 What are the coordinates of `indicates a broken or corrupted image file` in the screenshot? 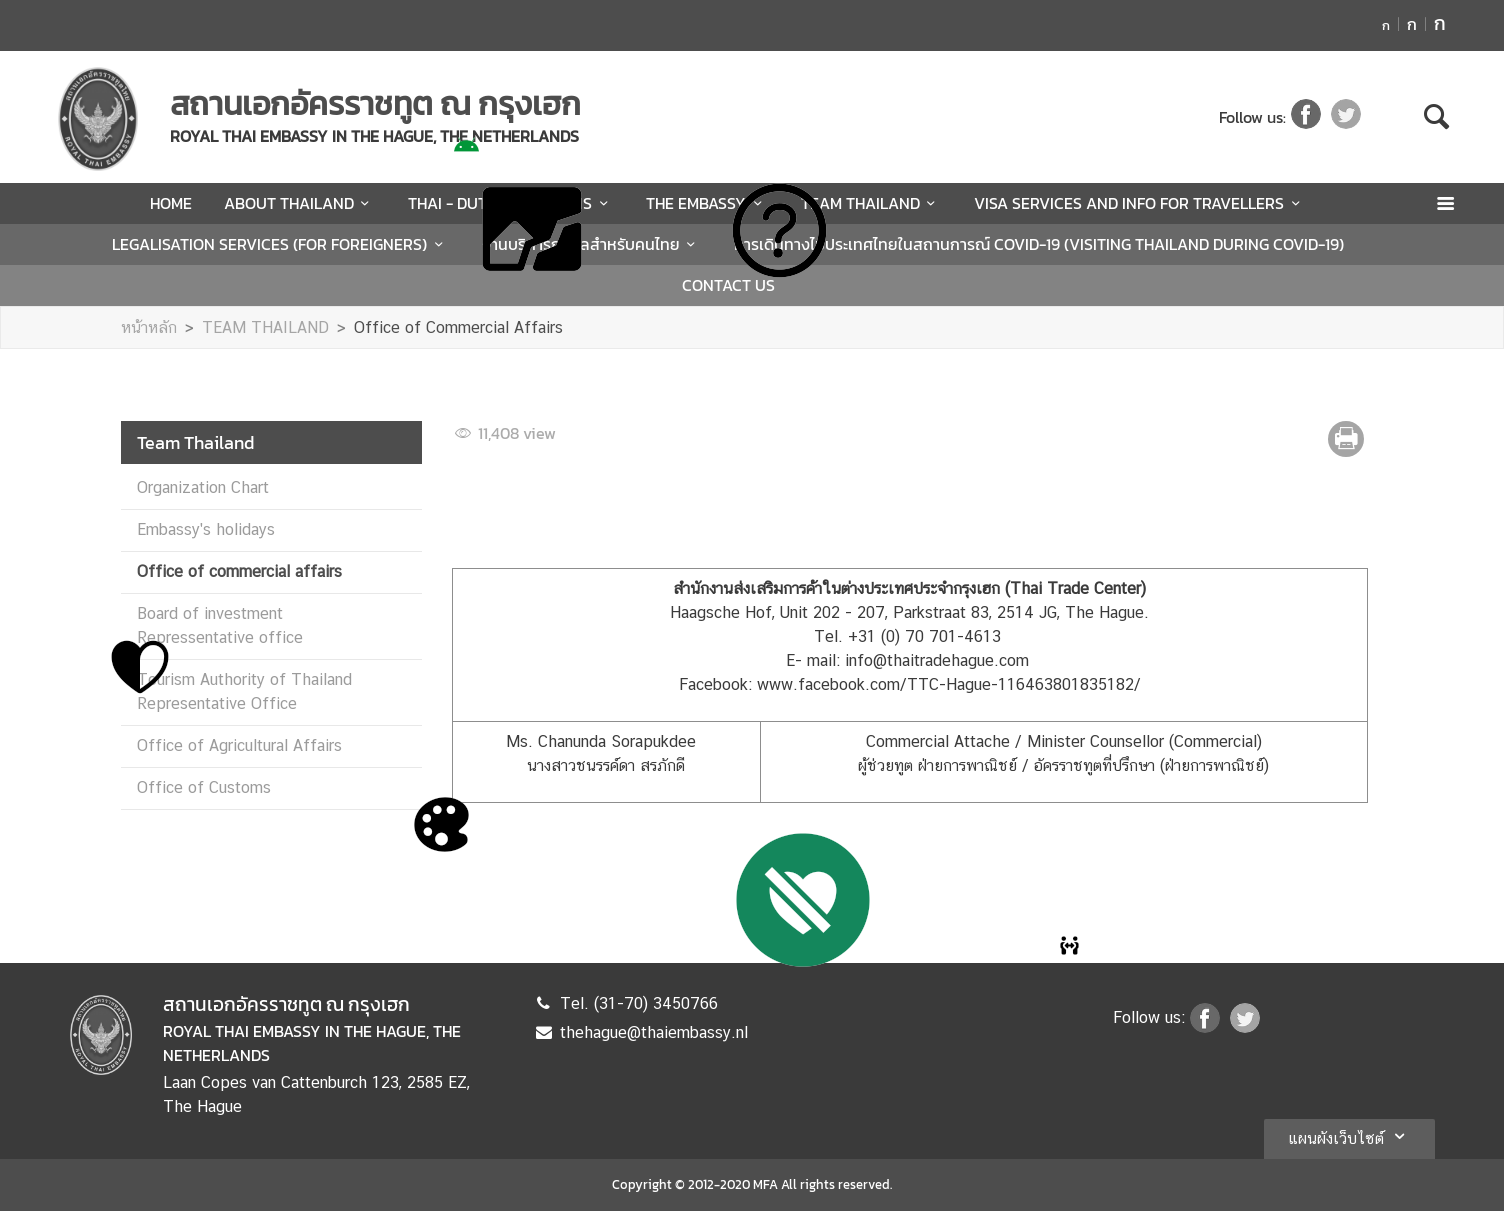 It's located at (532, 229).